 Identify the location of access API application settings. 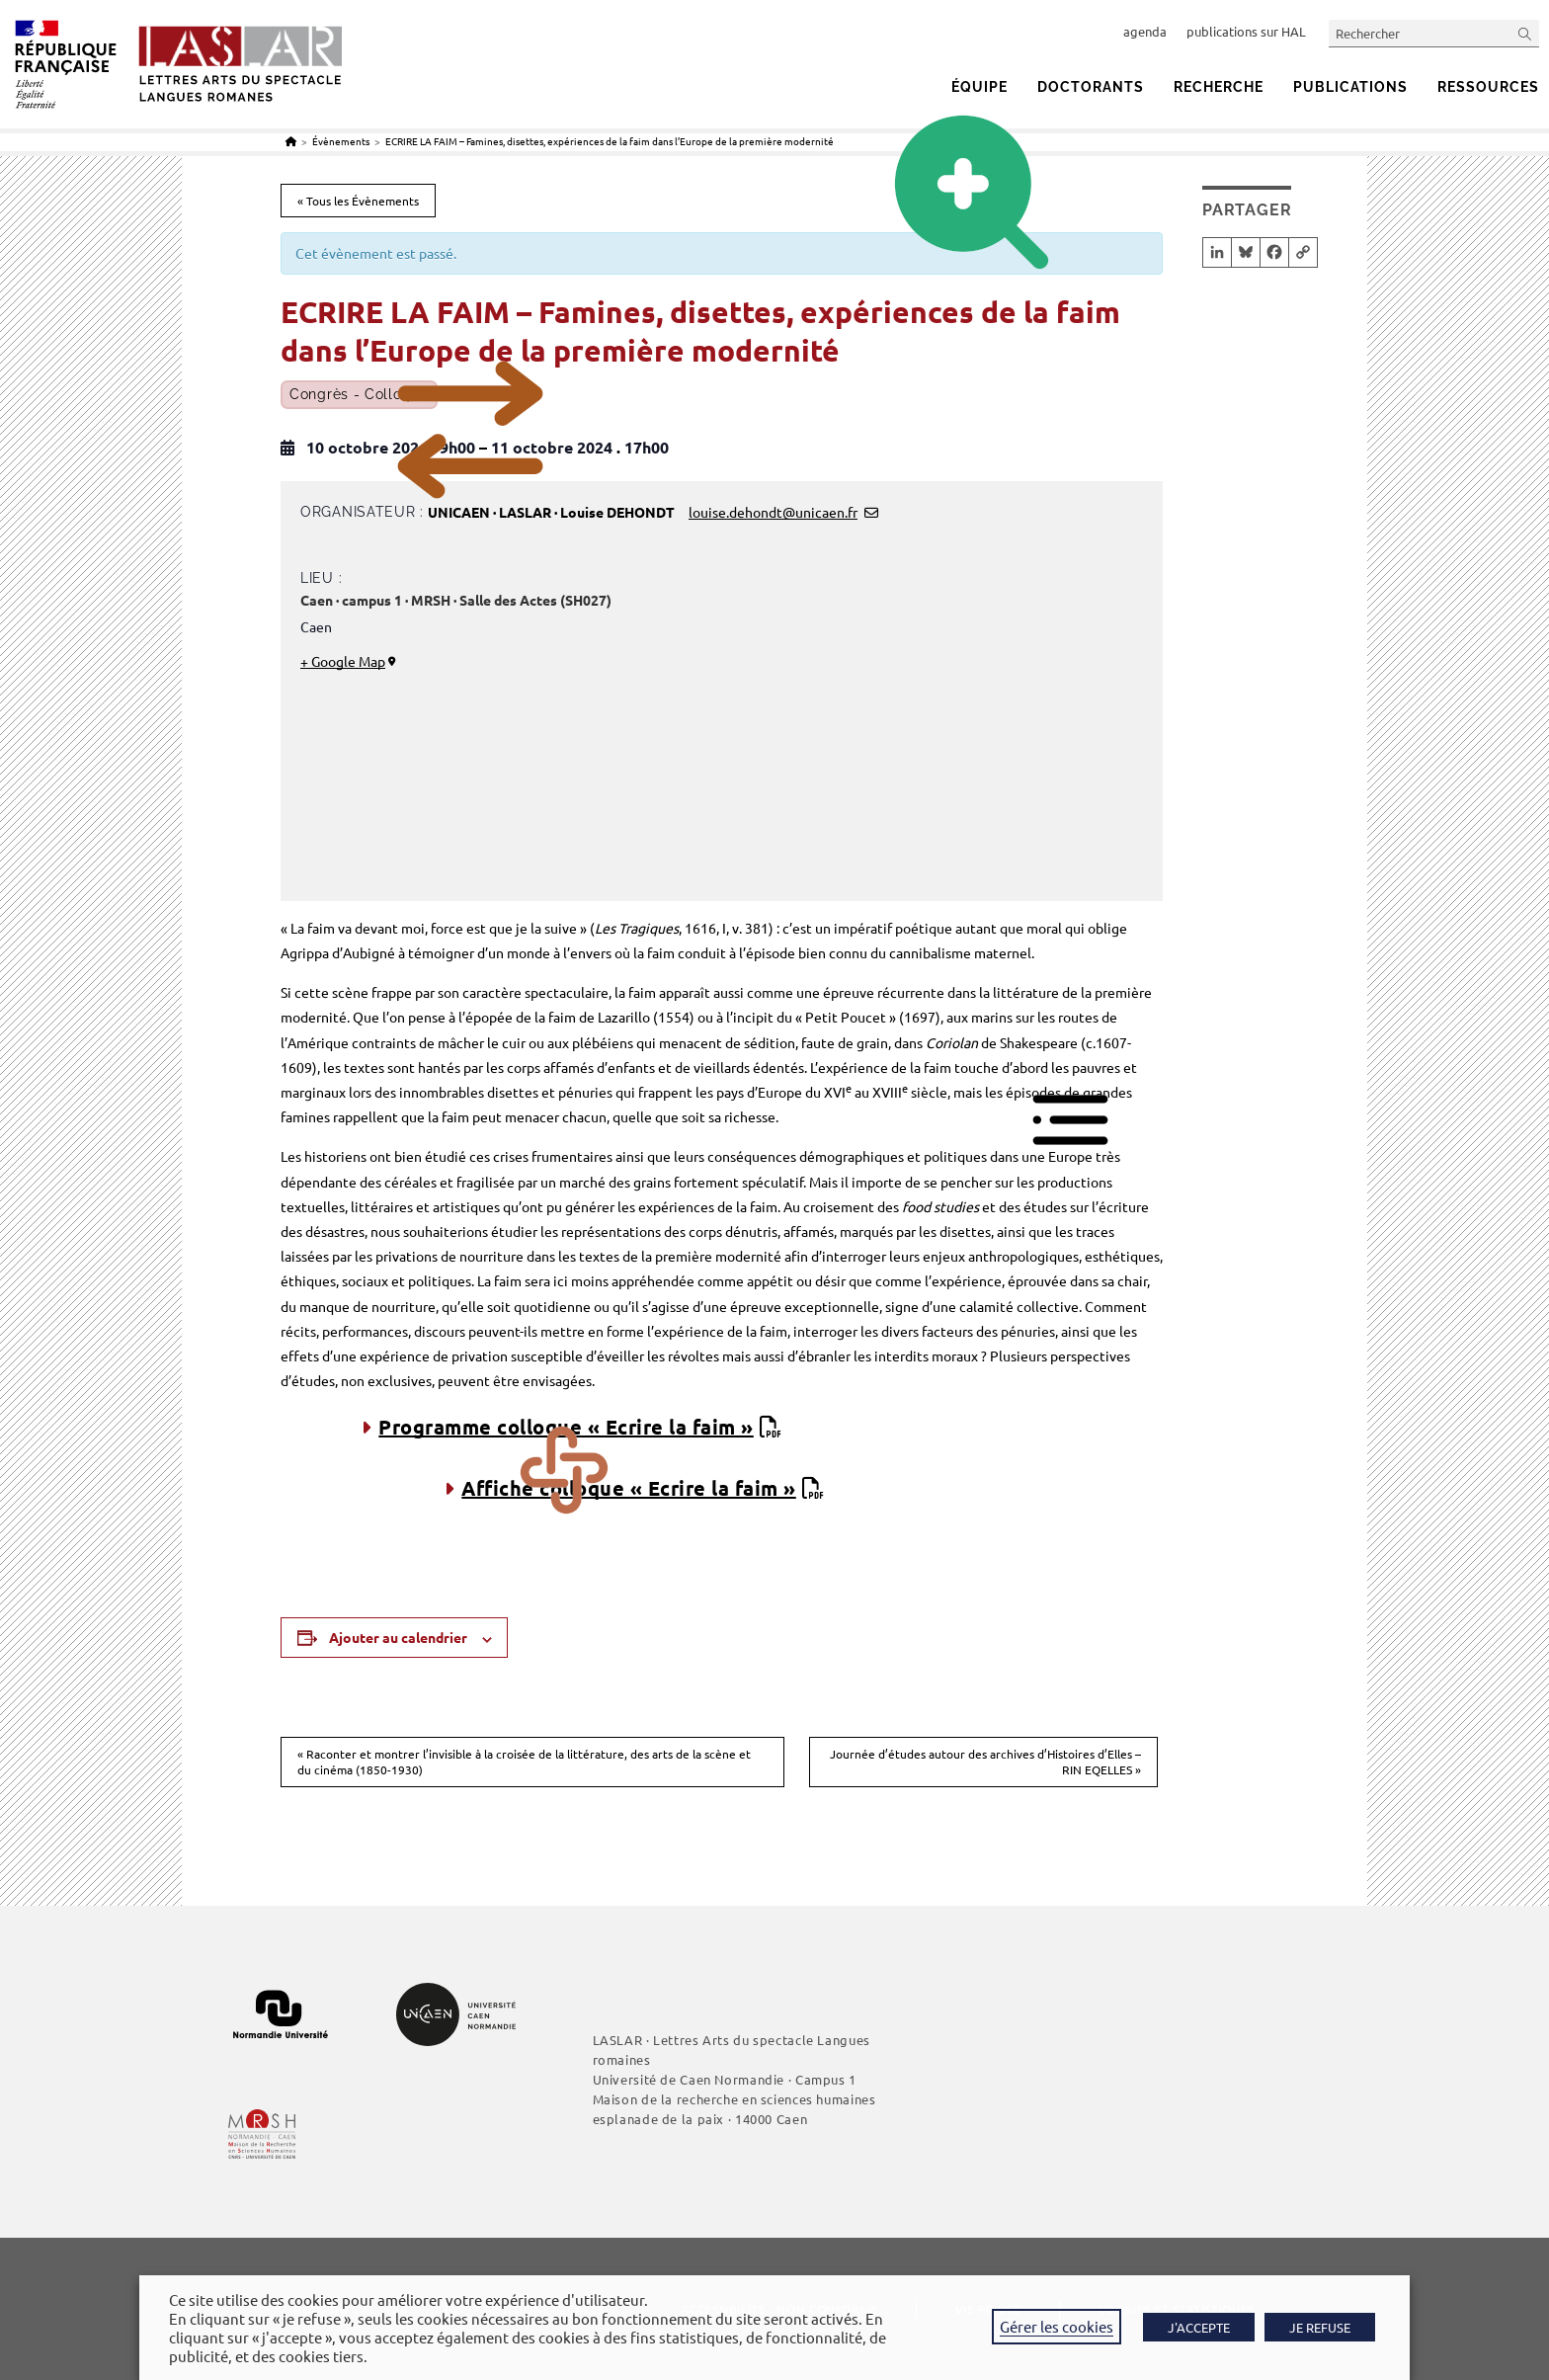
(564, 1470).